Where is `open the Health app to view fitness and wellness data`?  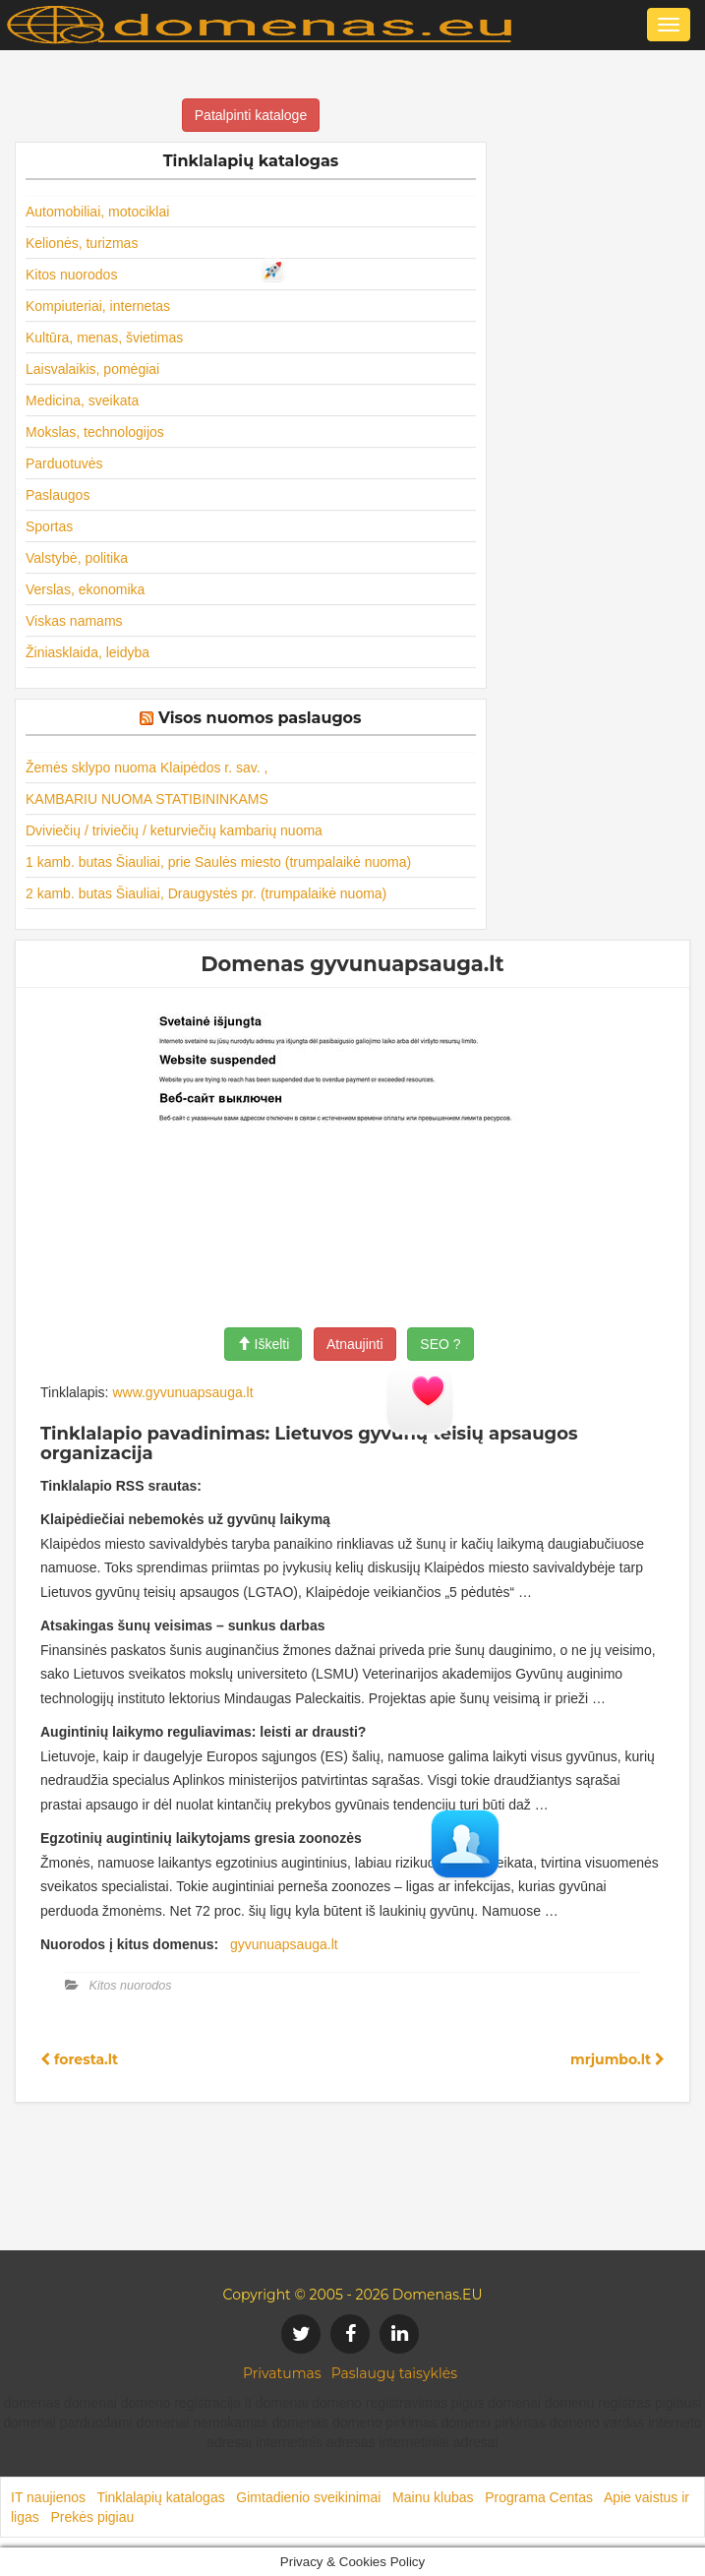 open the Health app to view fitness and wellness data is located at coordinates (420, 1400).